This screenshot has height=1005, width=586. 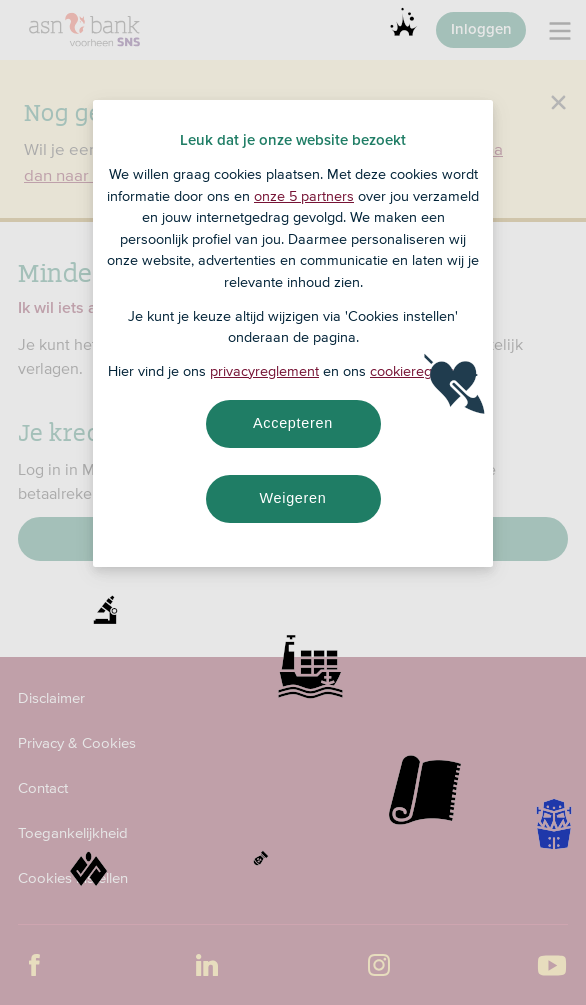 I want to click on access research or analysis tools, so click(x=105, y=609).